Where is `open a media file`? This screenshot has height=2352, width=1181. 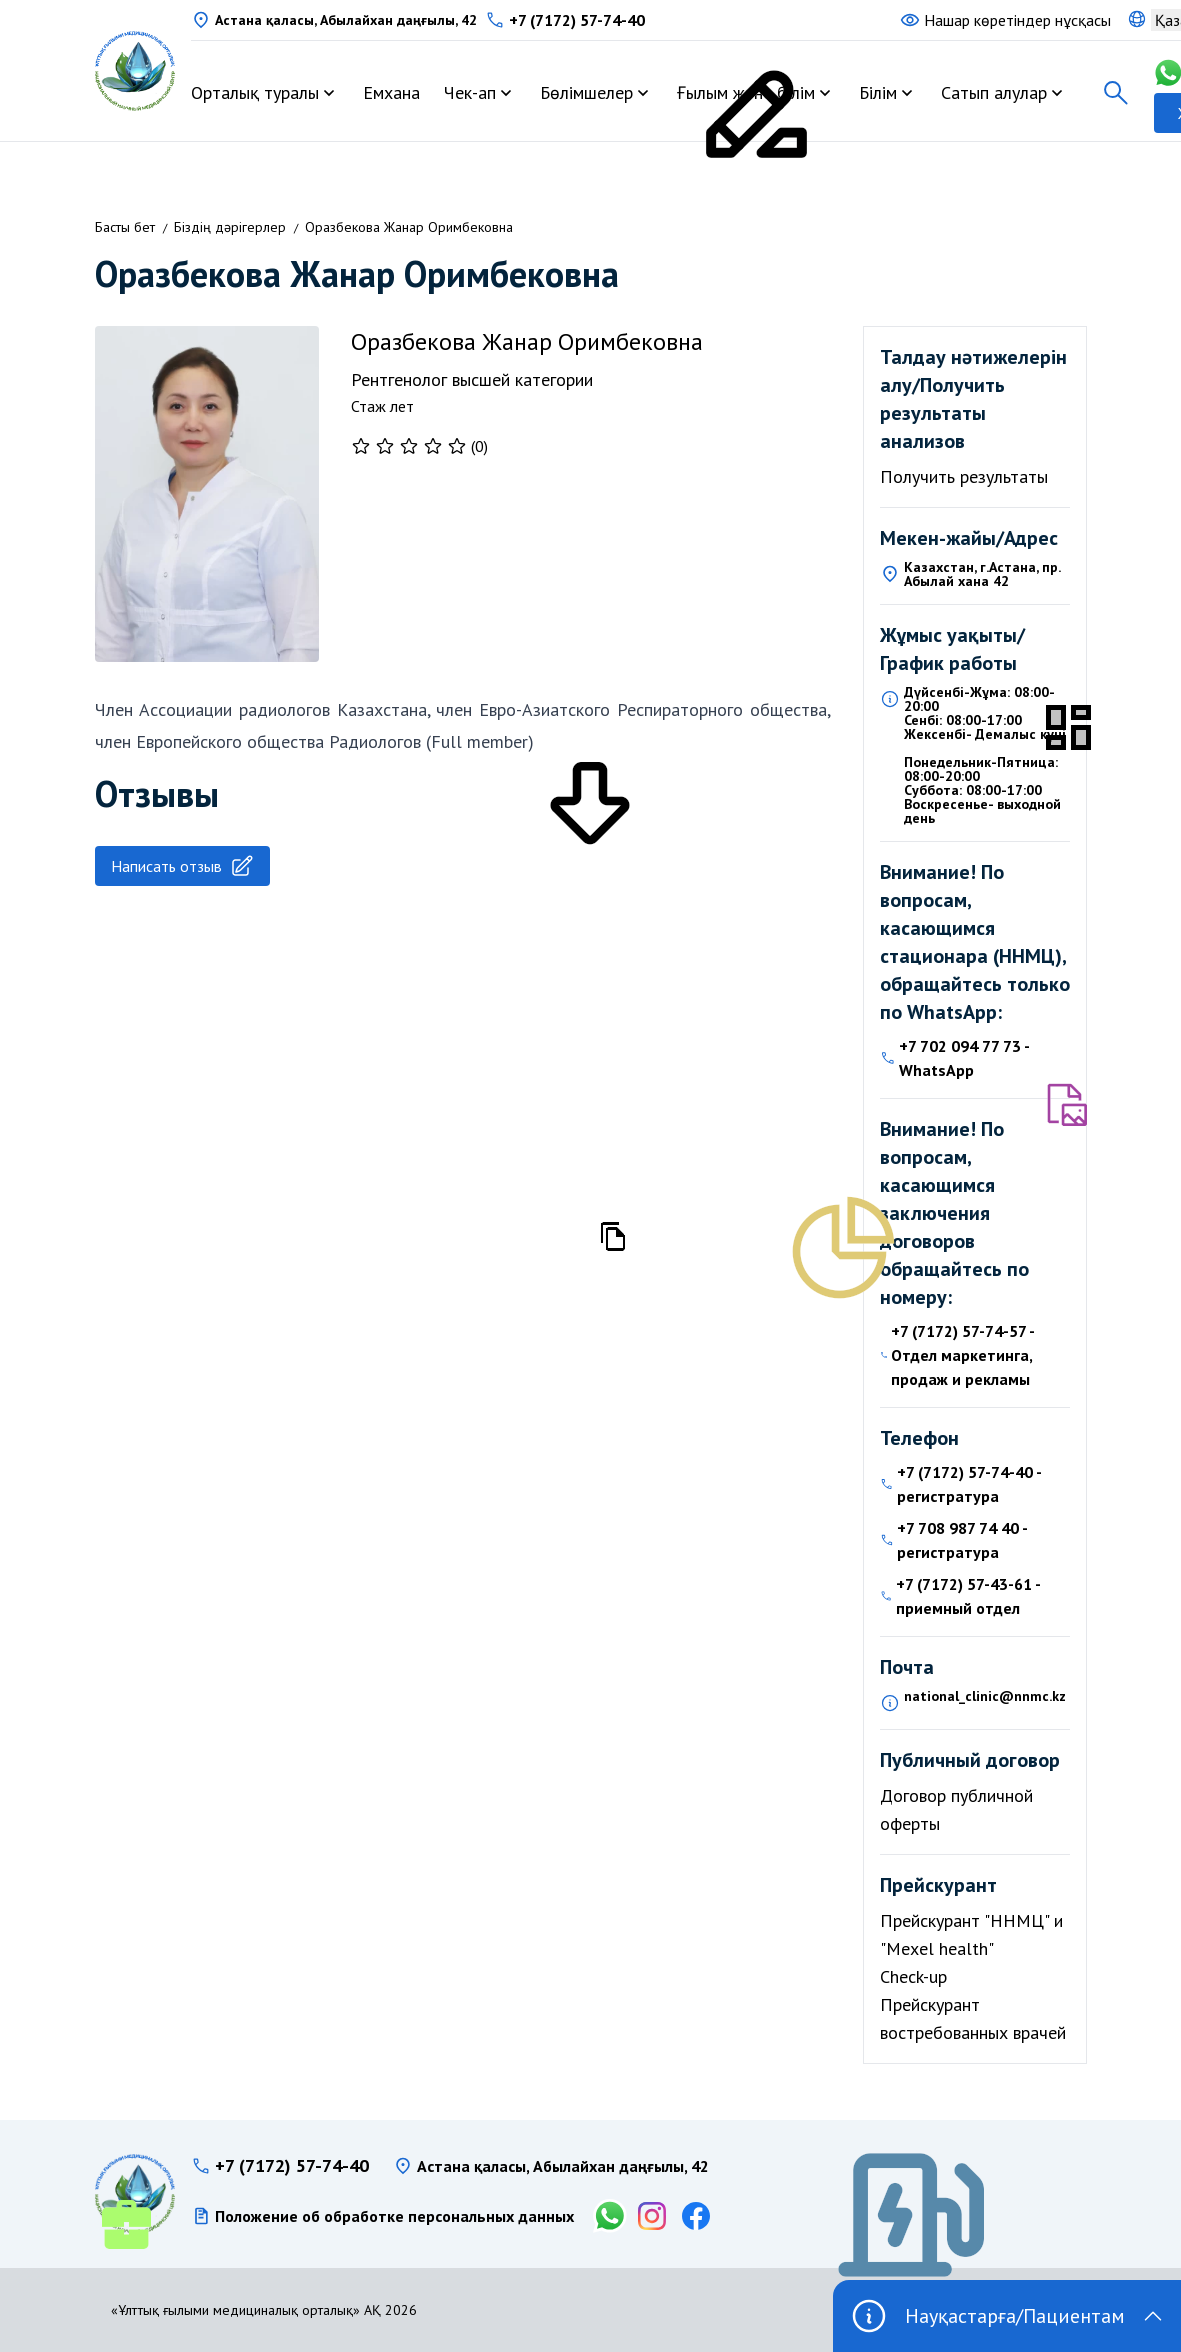 open a media file is located at coordinates (1064, 1103).